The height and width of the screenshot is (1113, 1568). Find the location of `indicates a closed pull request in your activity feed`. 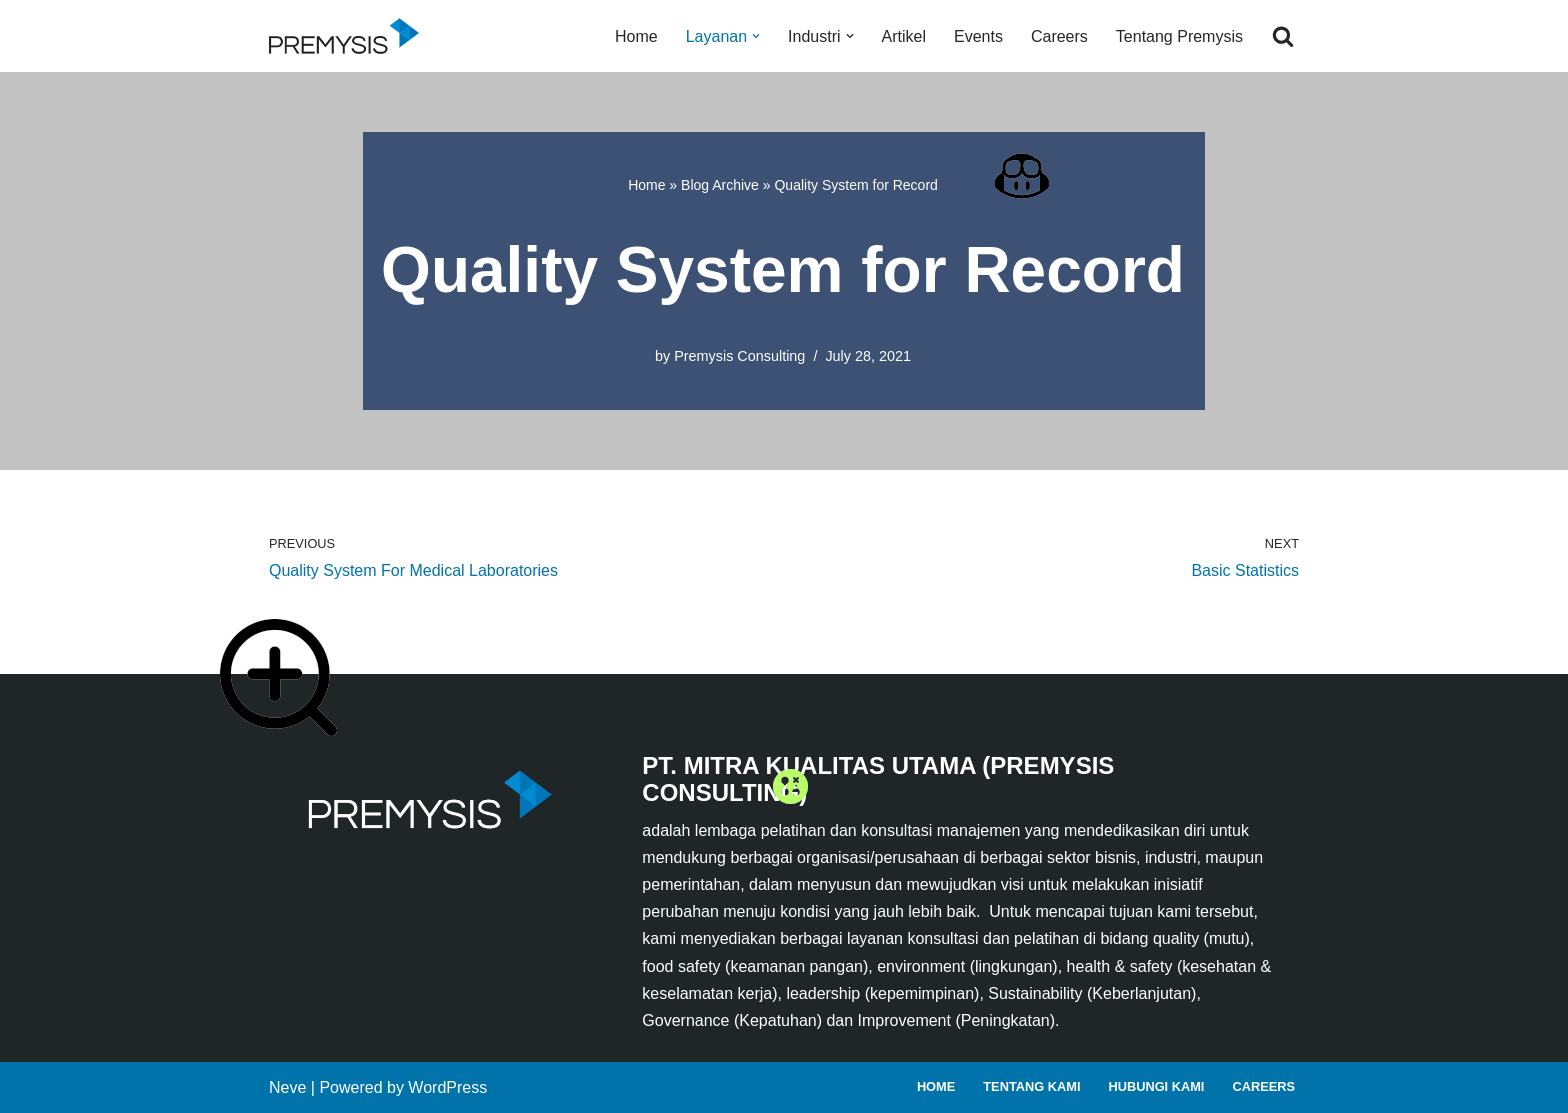

indicates a closed pull request in your activity feed is located at coordinates (790, 786).